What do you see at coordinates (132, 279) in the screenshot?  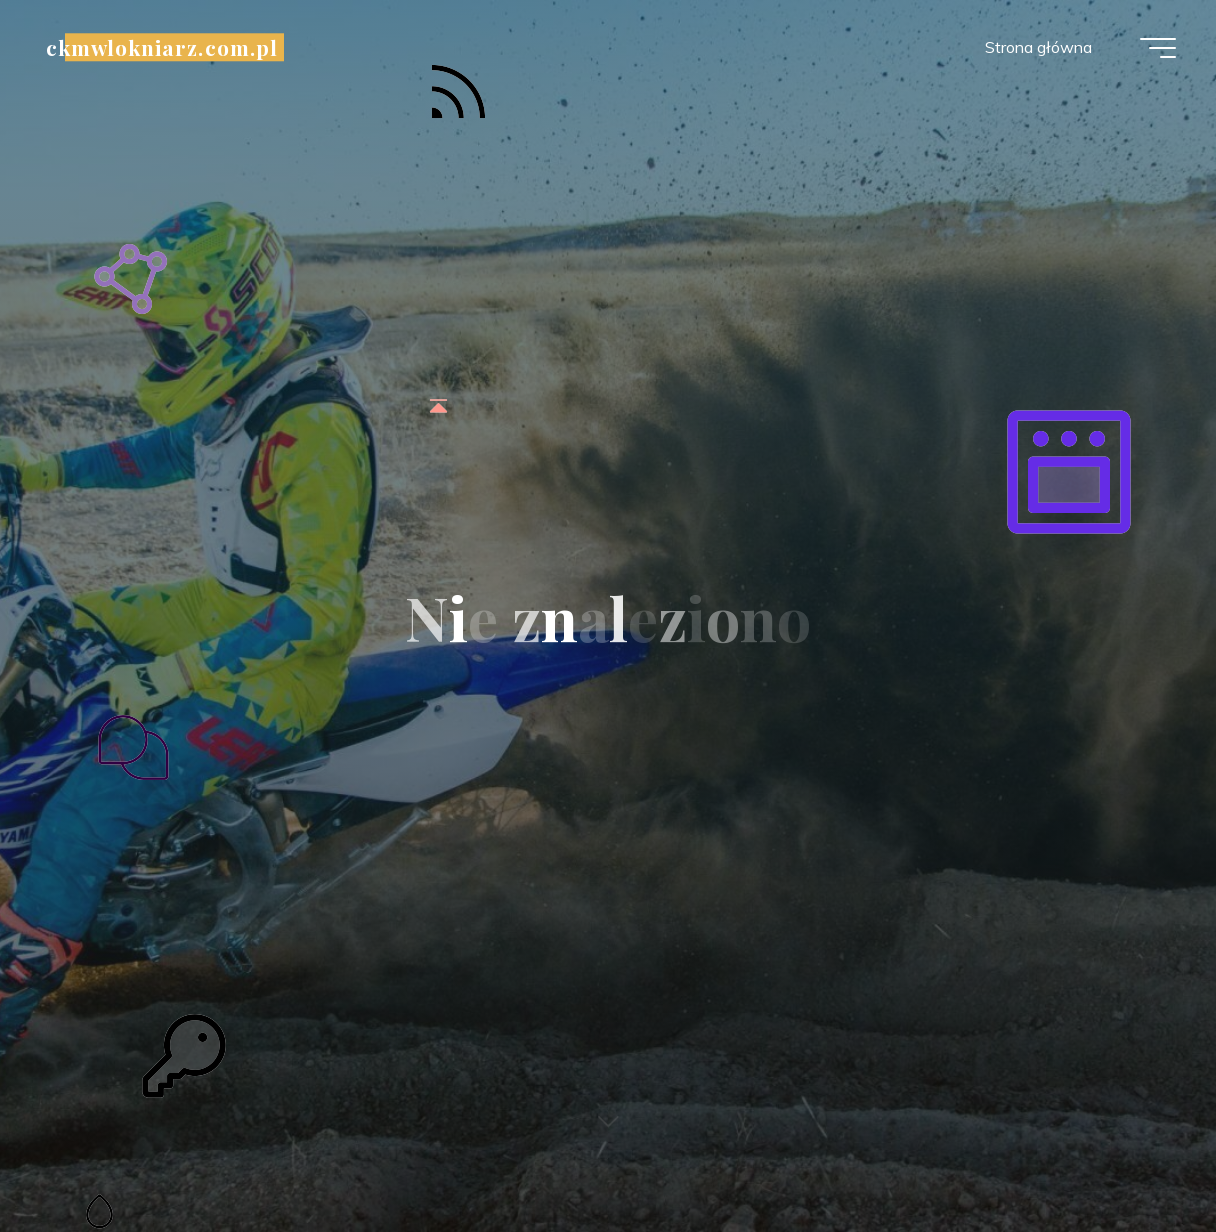 I see `create a polygon shape` at bounding box center [132, 279].